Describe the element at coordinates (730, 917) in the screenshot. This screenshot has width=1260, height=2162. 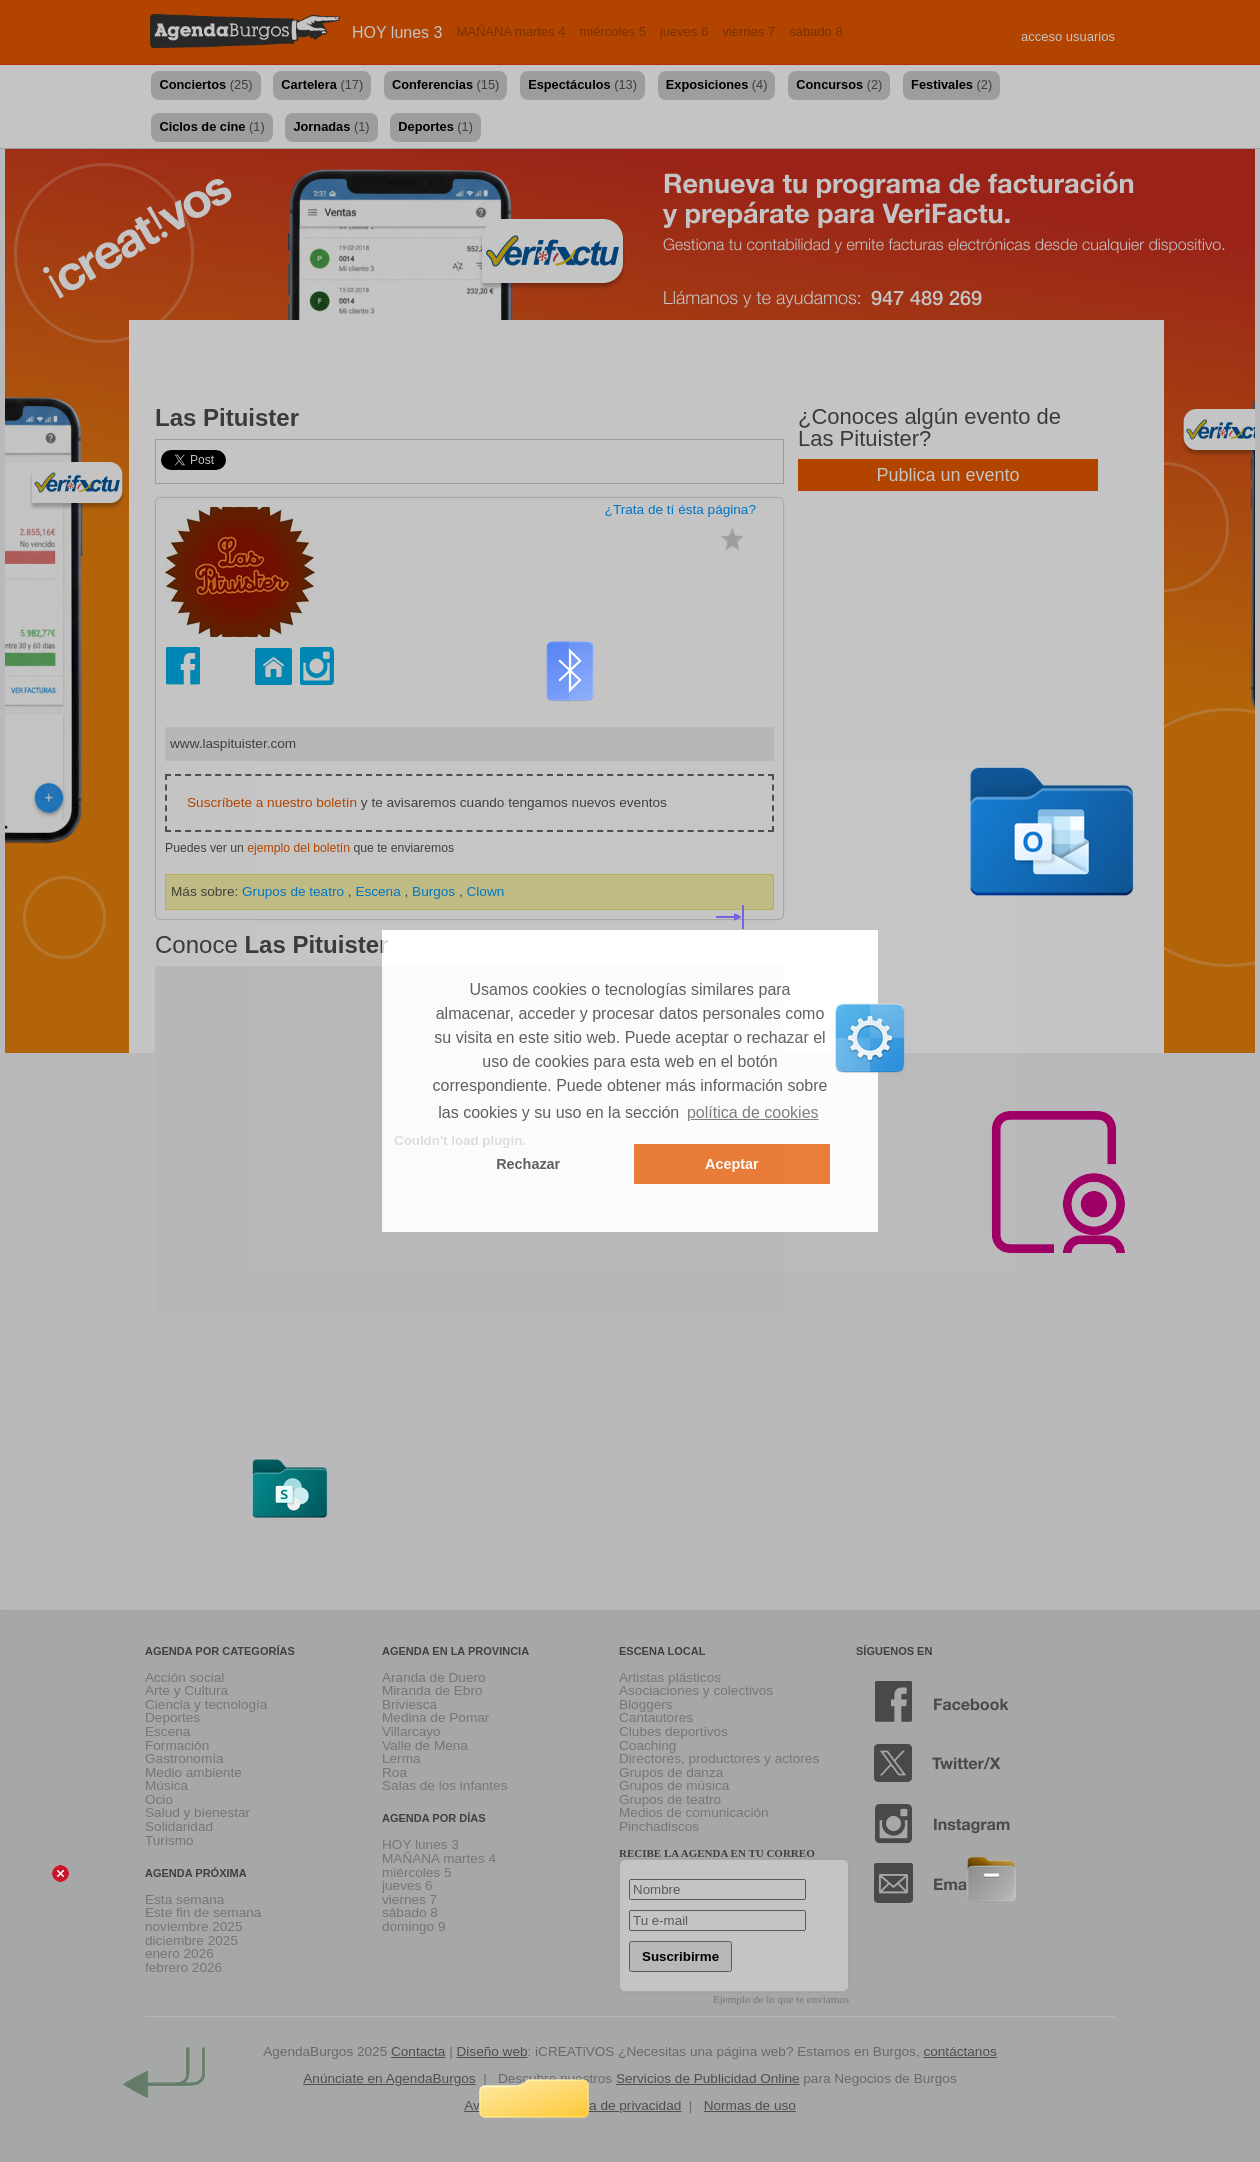
I see `skip to the last item in a list or sequence` at that location.